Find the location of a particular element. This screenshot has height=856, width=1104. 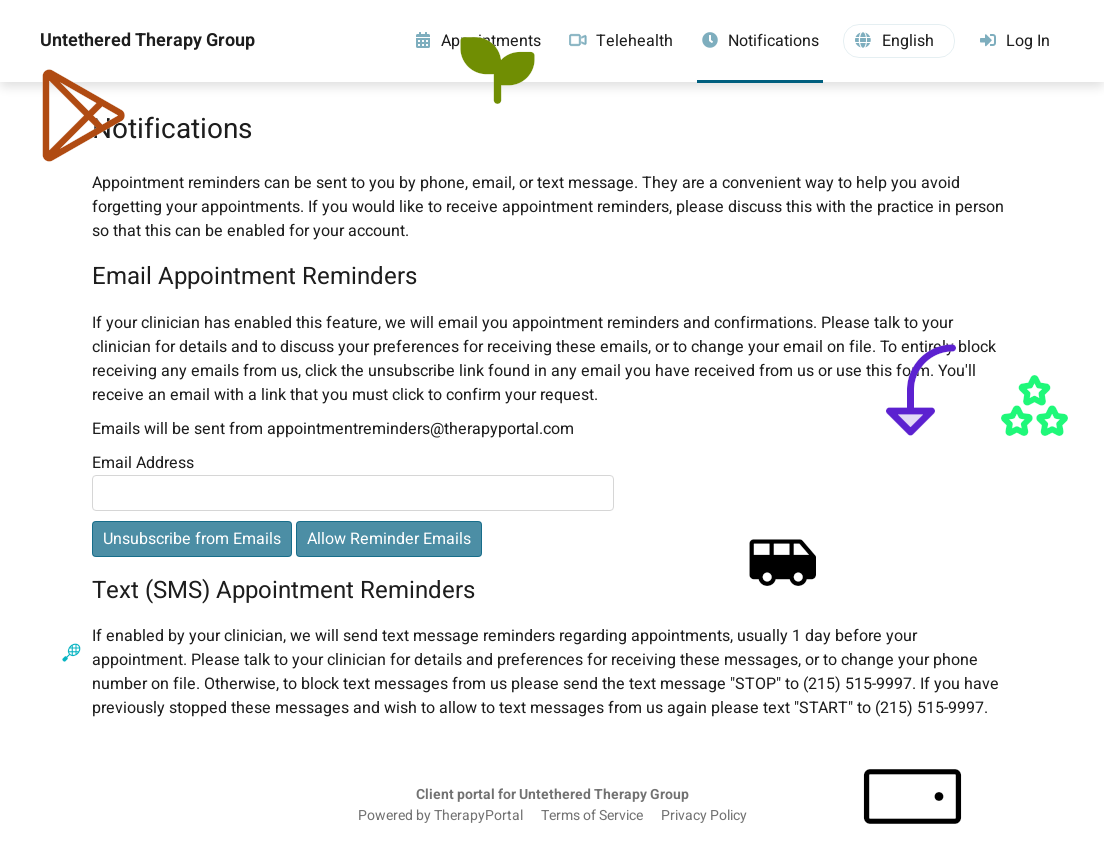

indicates eco-friendly or sustainable option is located at coordinates (497, 70).